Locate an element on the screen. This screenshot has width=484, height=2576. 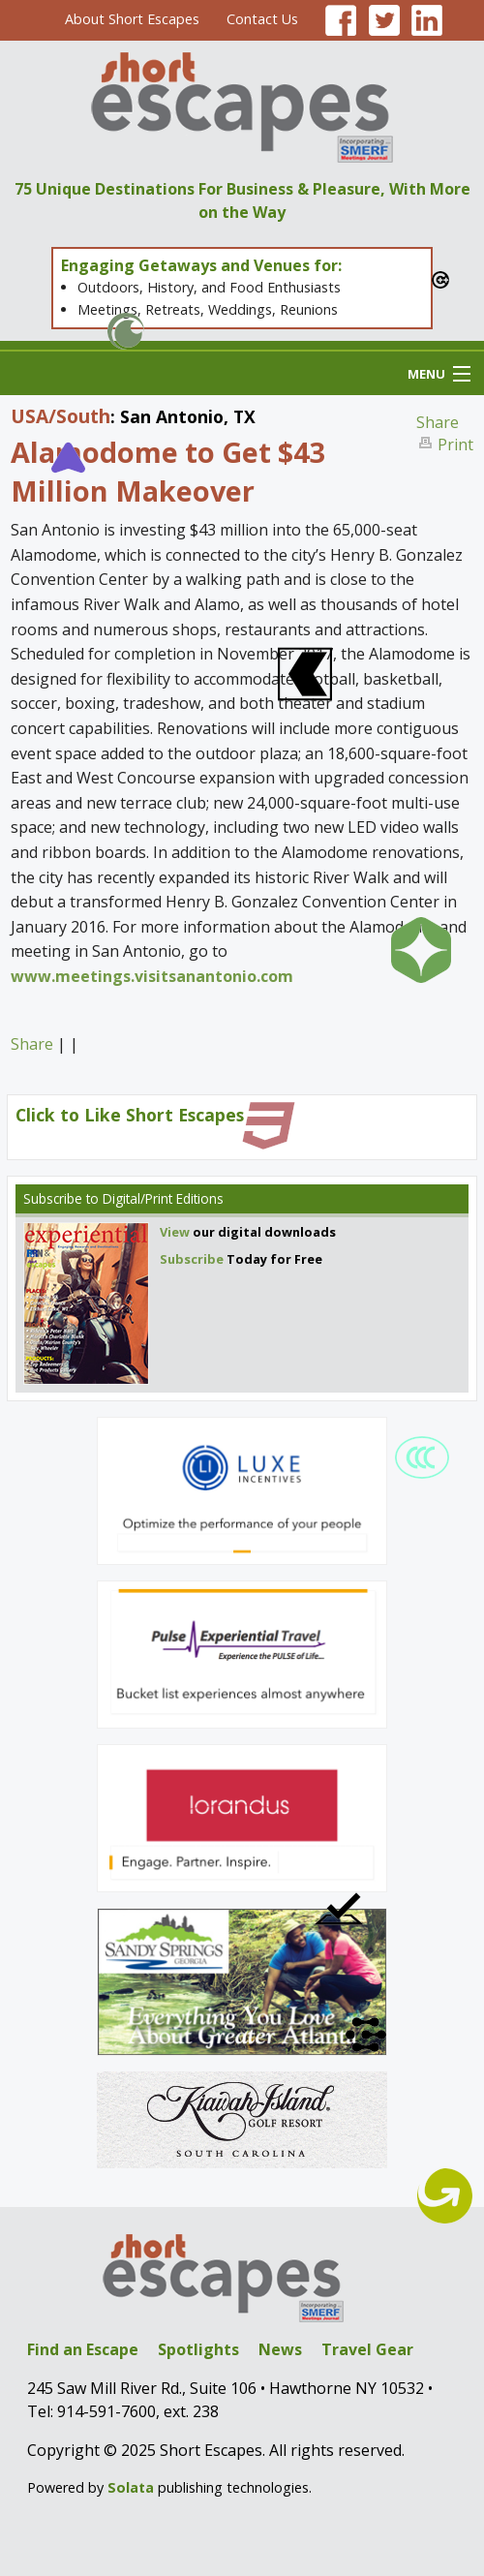
open the MoneyGram app is located at coordinates (444, 2195).